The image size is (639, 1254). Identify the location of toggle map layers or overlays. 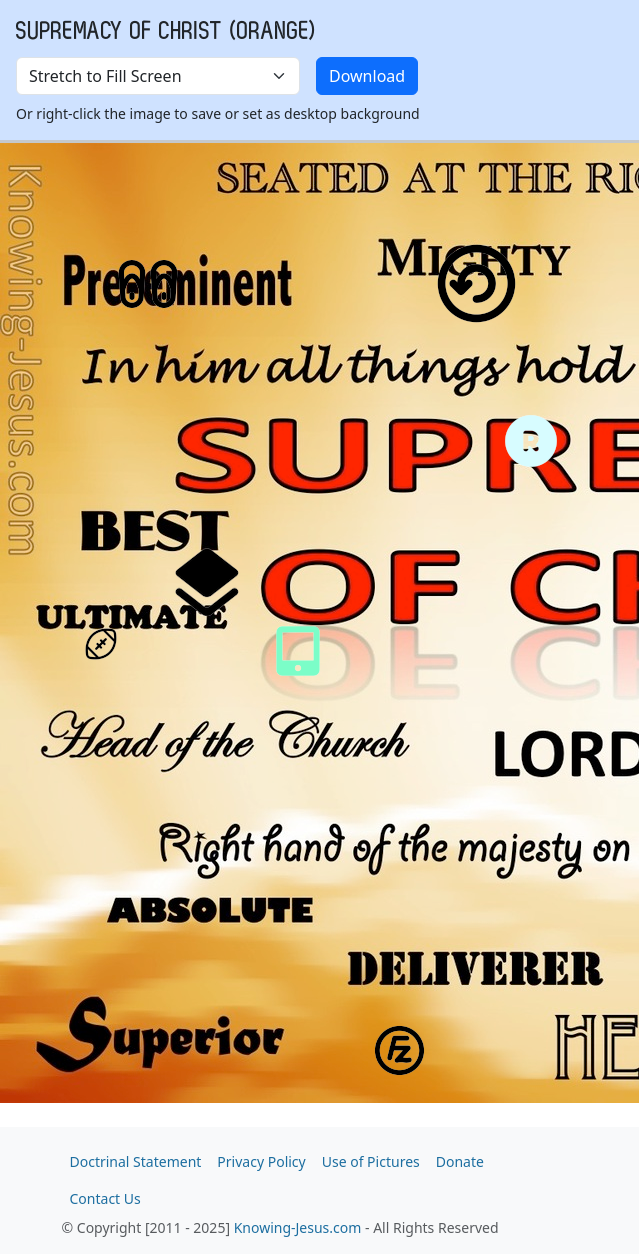
(207, 584).